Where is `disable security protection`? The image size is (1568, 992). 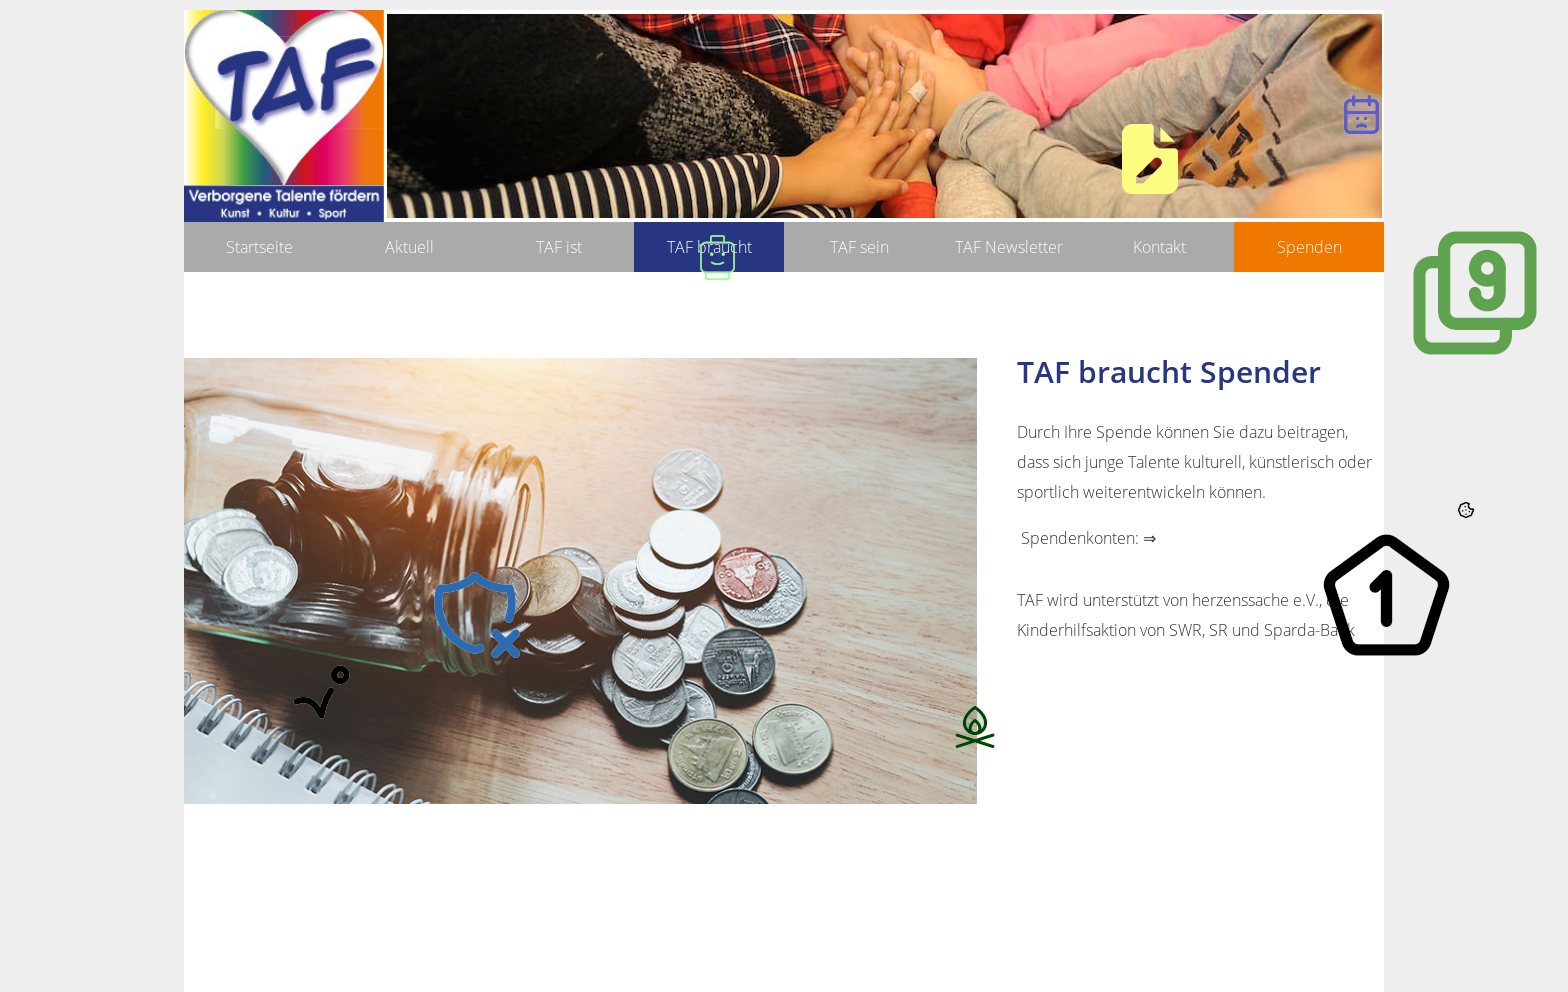
disable security protection is located at coordinates (475, 613).